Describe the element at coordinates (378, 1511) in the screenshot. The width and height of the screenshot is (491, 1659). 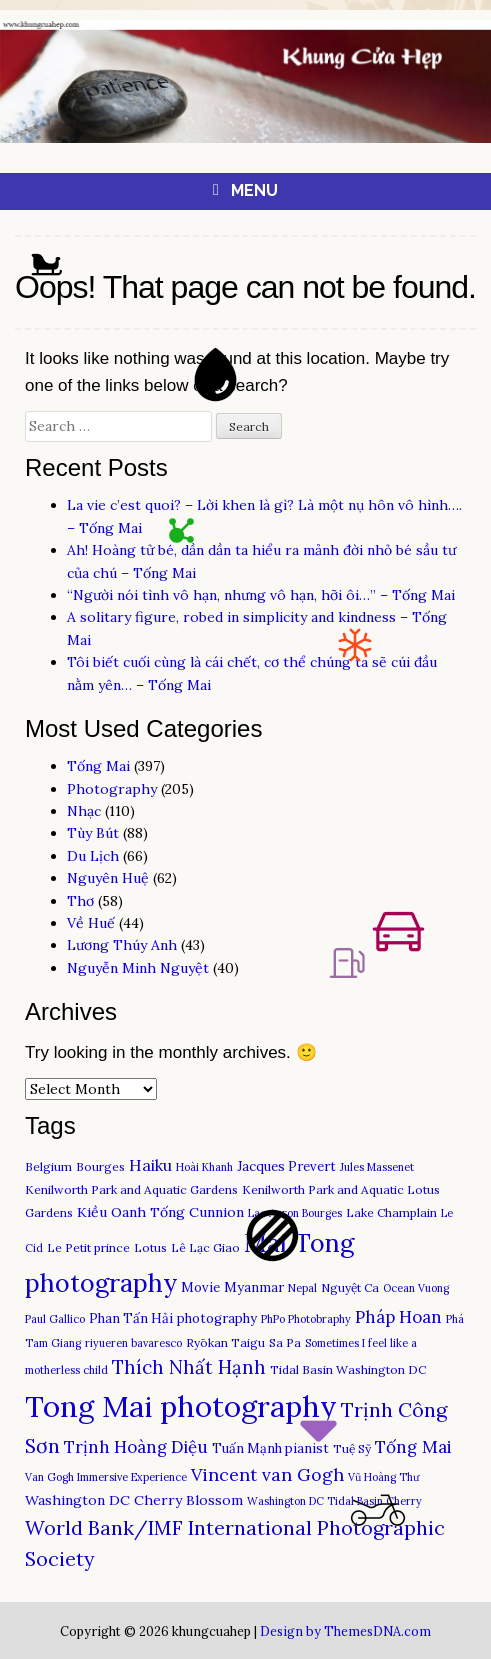
I see `select motorcycle as vehicle type` at that location.